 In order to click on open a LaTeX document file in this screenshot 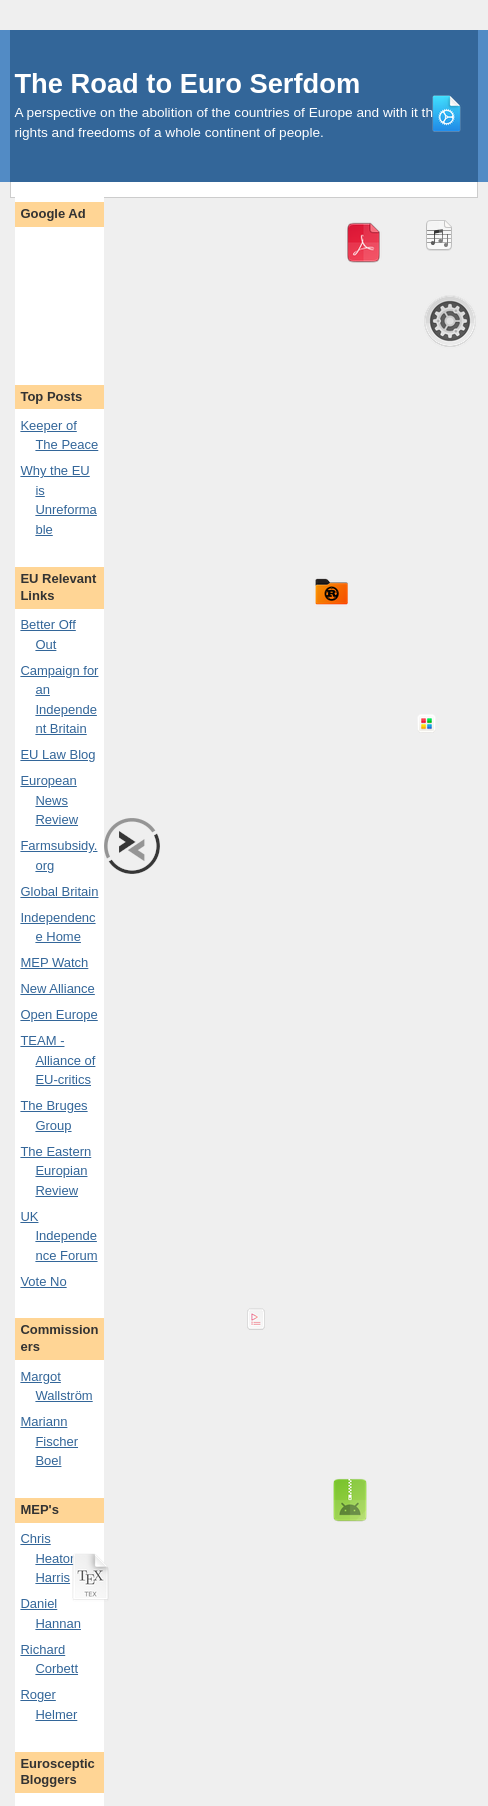, I will do `click(90, 1577)`.